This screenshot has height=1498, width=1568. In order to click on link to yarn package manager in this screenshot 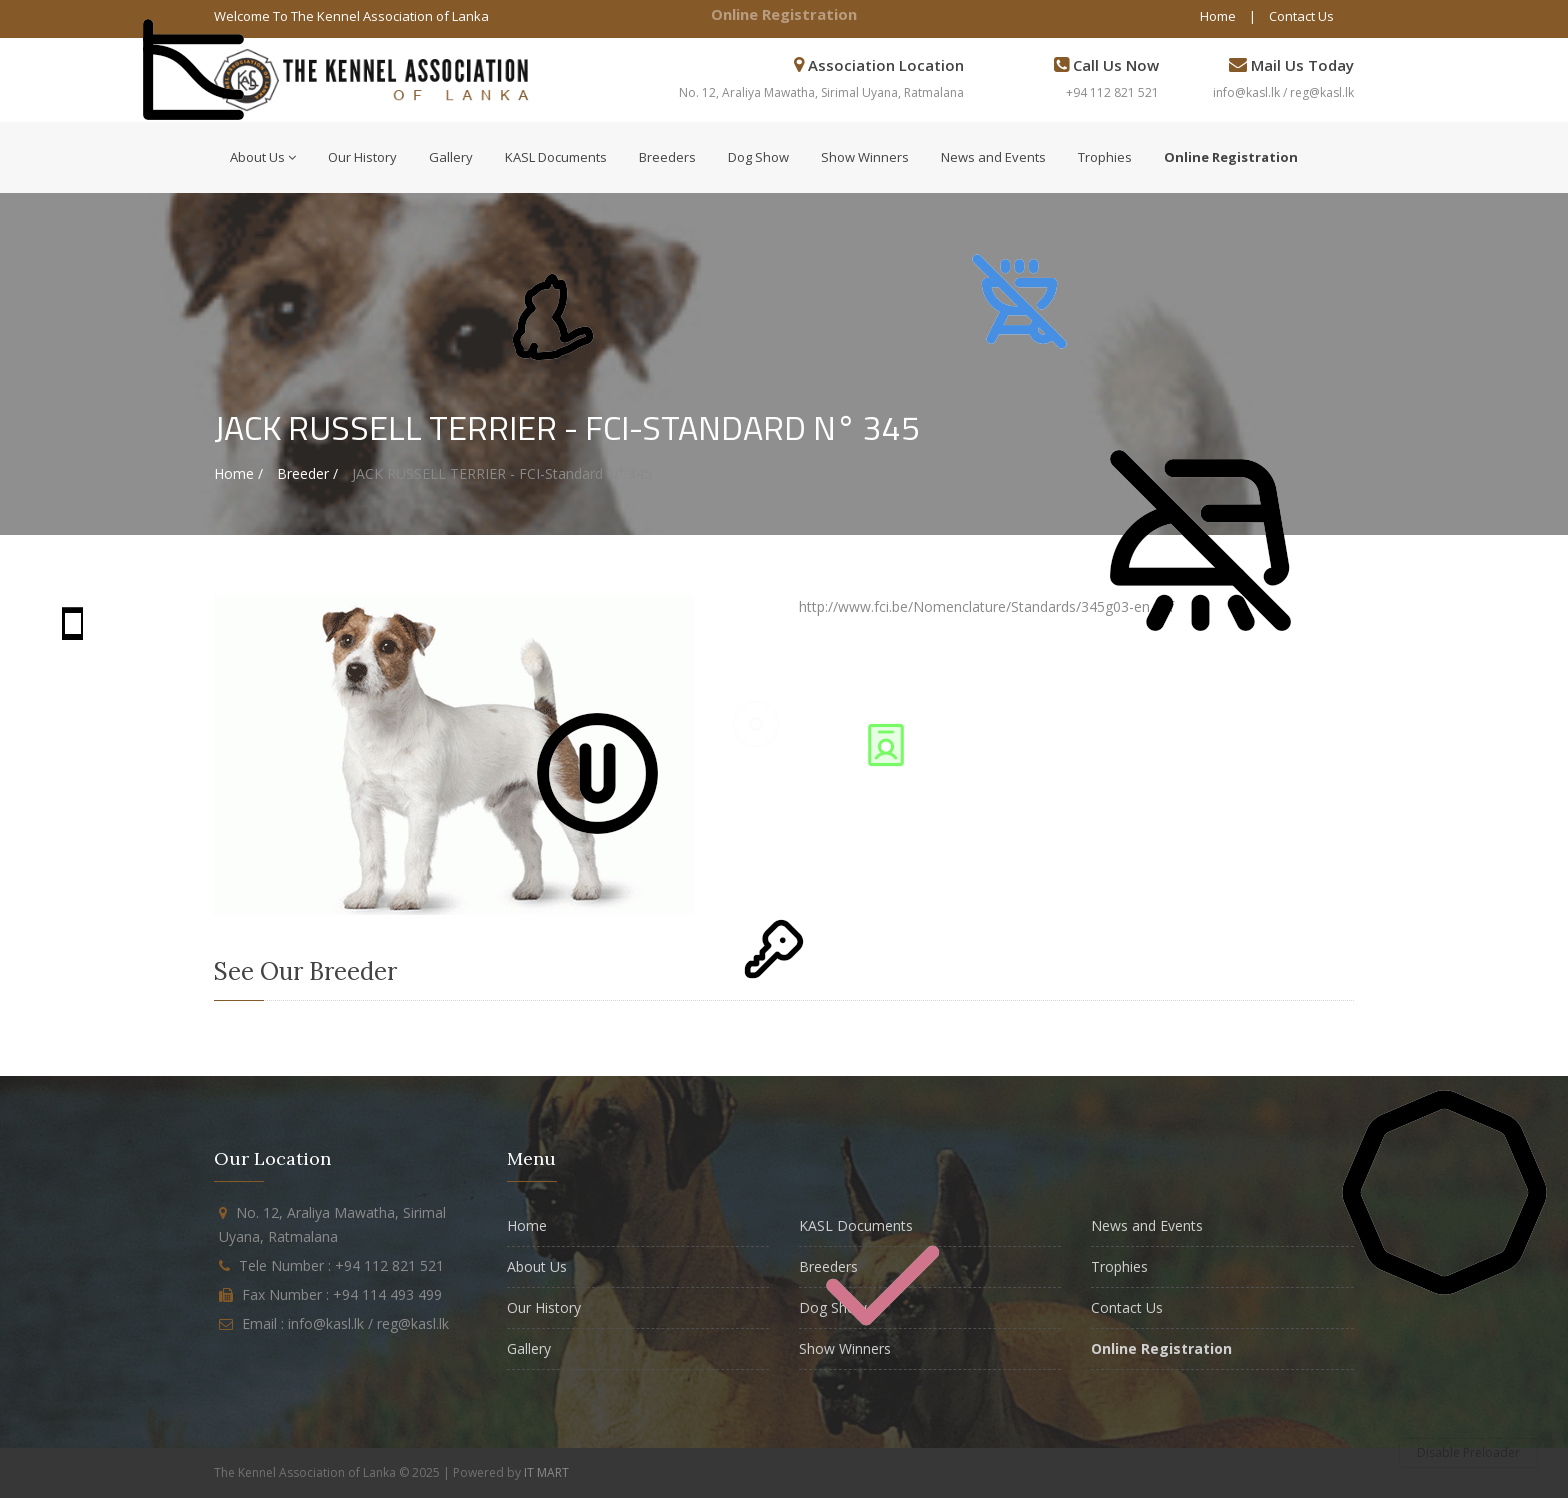, I will do `click(552, 317)`.